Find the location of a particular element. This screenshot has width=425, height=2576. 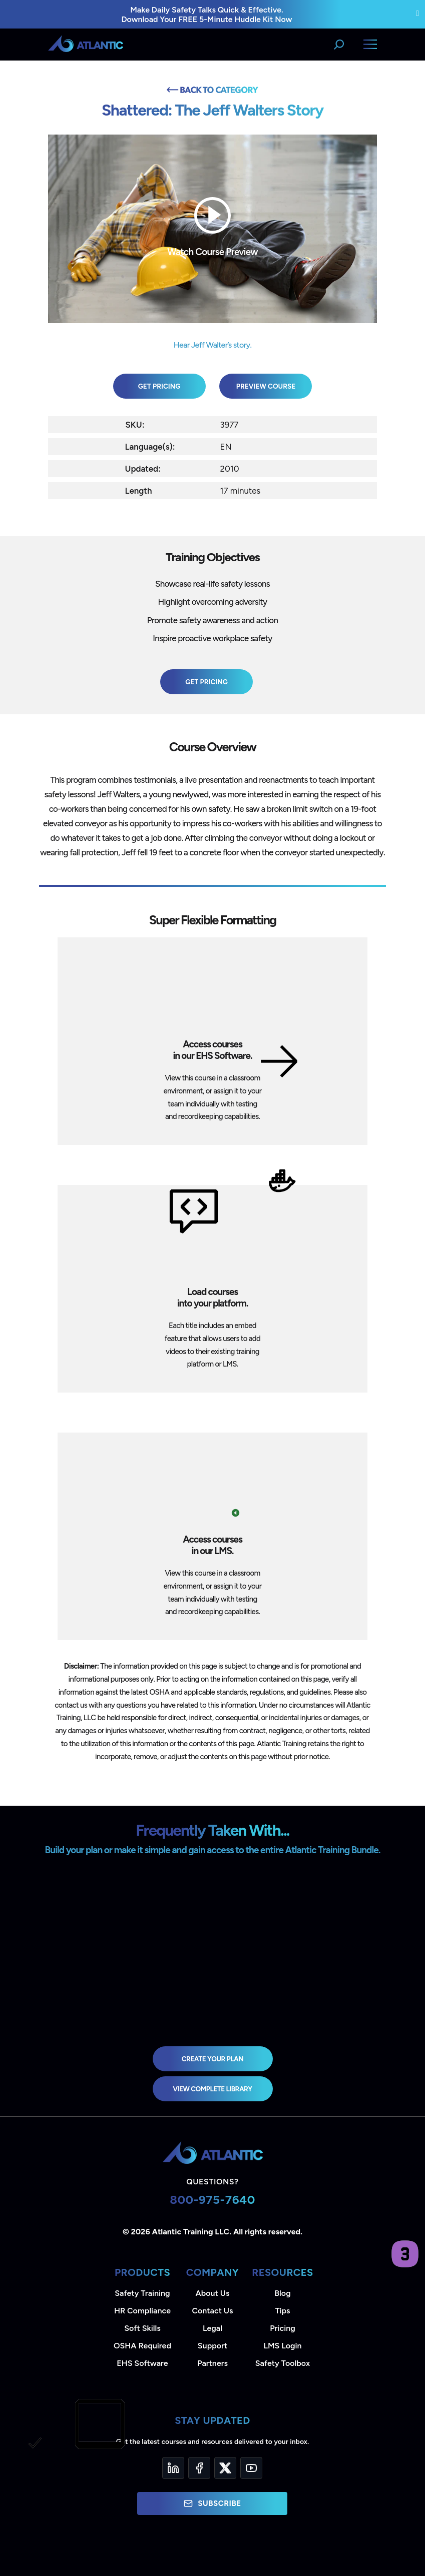

confirm or submit an action is located at coordinates (35, 2443).